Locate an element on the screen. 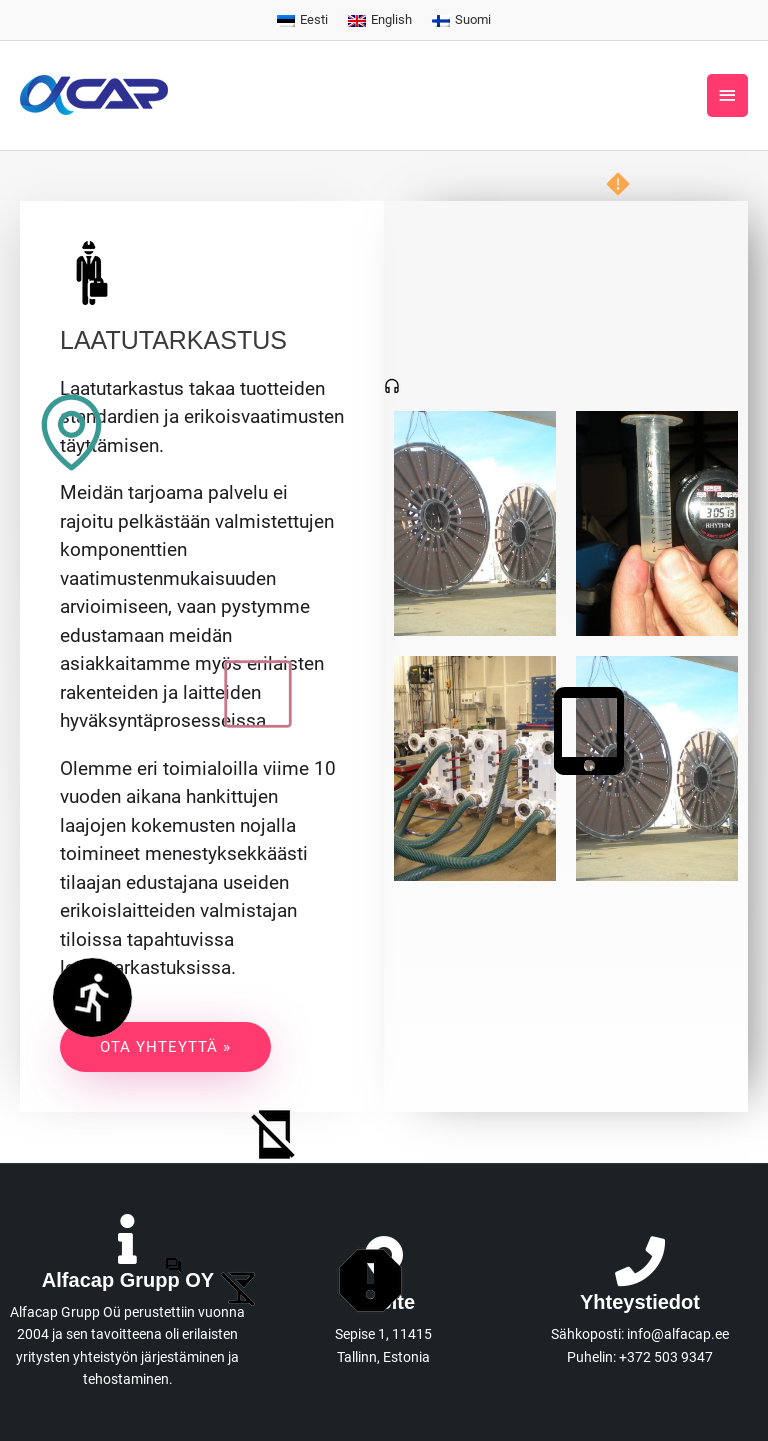  open discussion forum or community chat is located at coordinates (173, 1265).